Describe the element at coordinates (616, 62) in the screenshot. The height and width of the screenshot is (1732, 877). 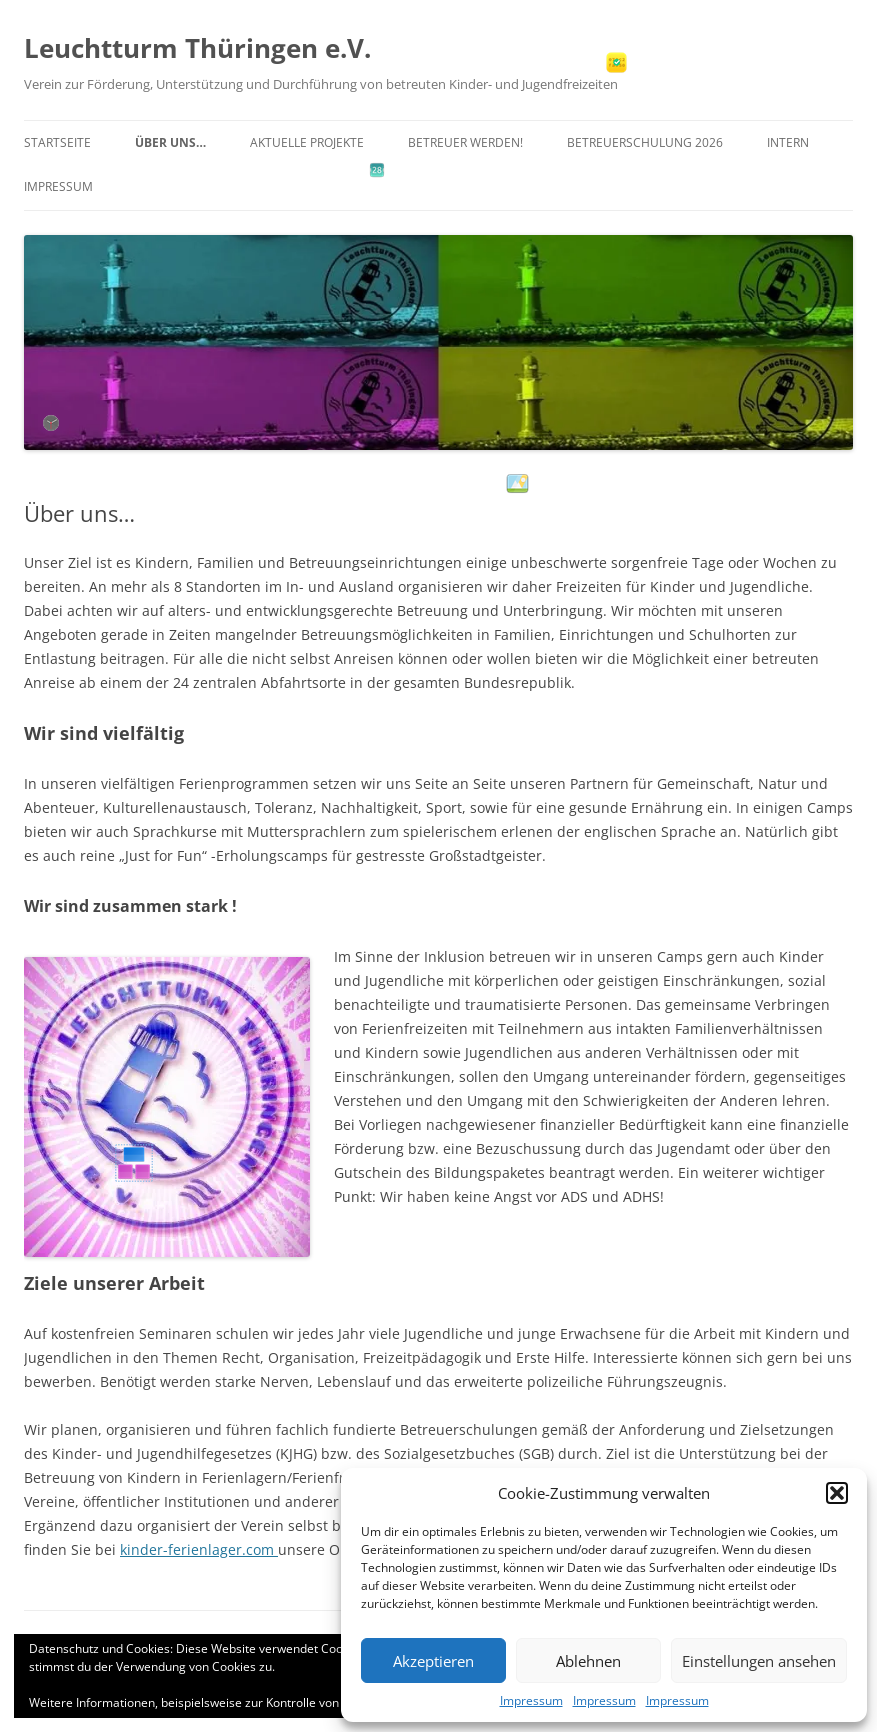
I see `open collision hash verification app` at that location.